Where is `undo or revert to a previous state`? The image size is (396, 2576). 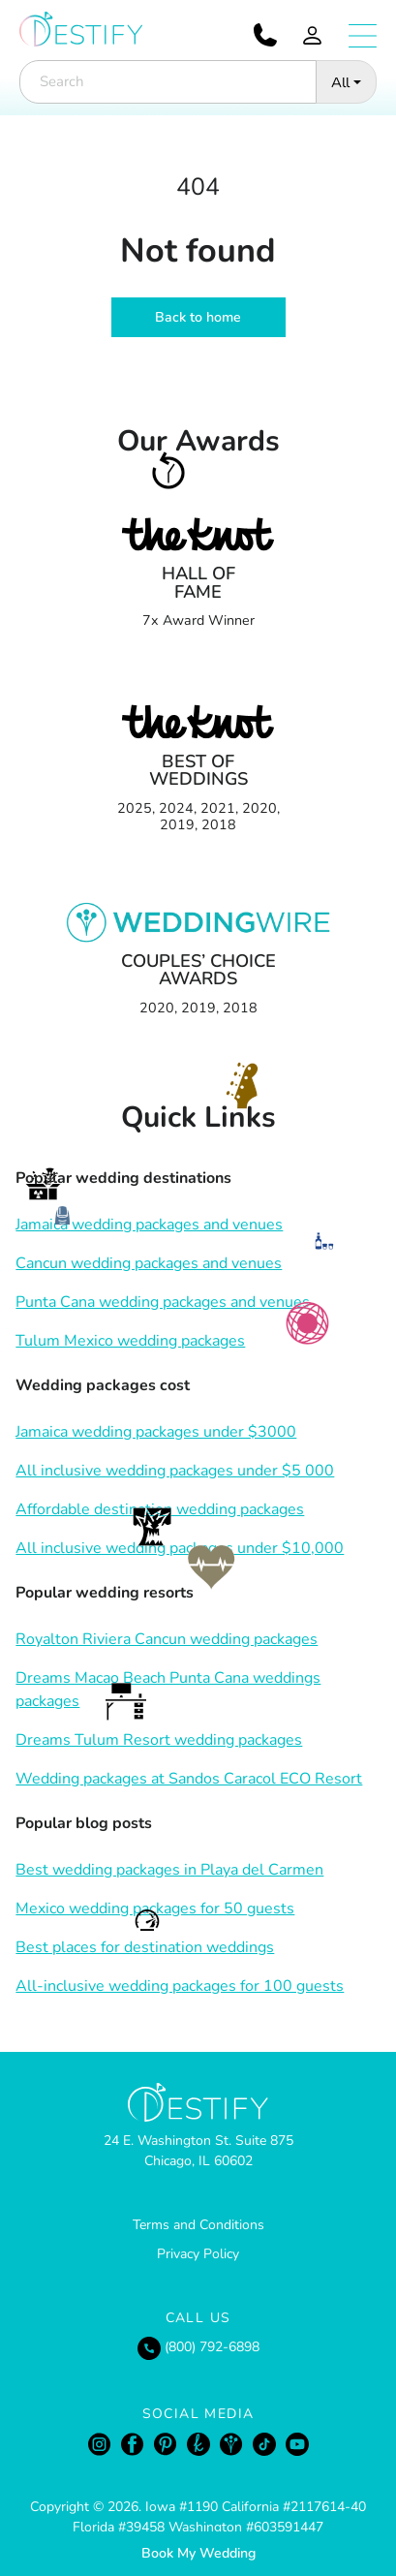 undo or revert to a previous state is located at coordinates (168, 473).